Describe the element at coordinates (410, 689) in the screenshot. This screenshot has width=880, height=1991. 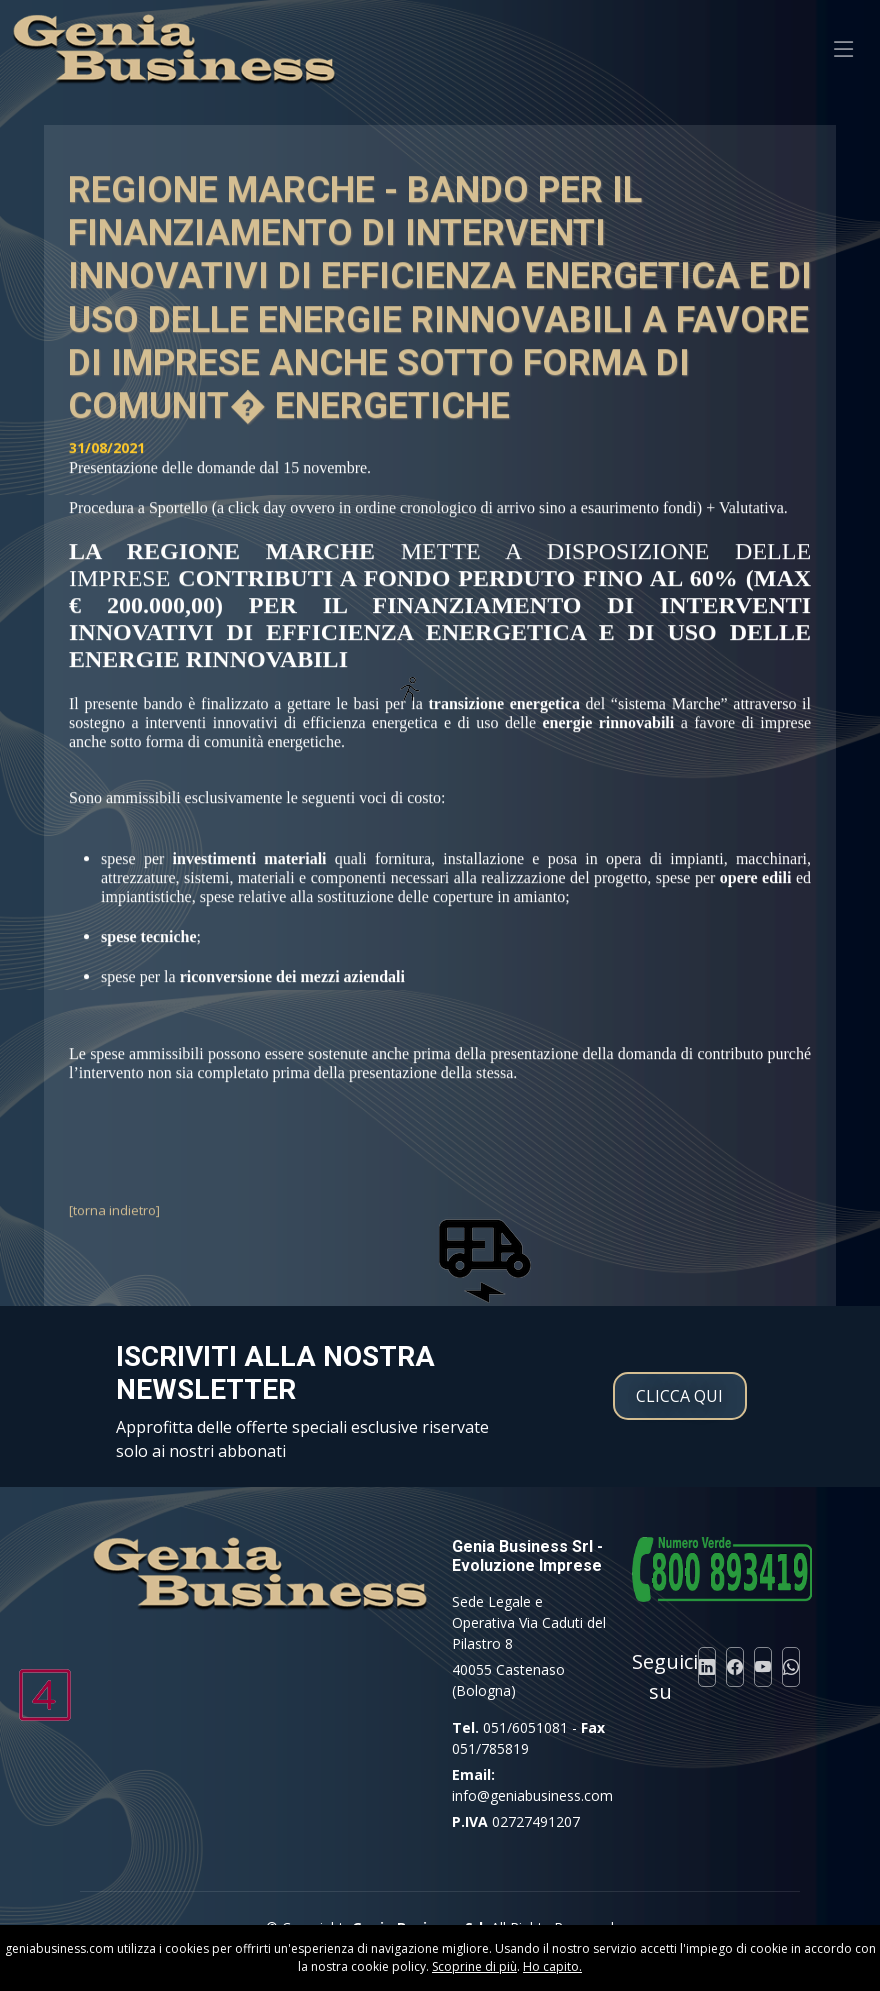
I see `pedestrian or walking directions mode` at that location.